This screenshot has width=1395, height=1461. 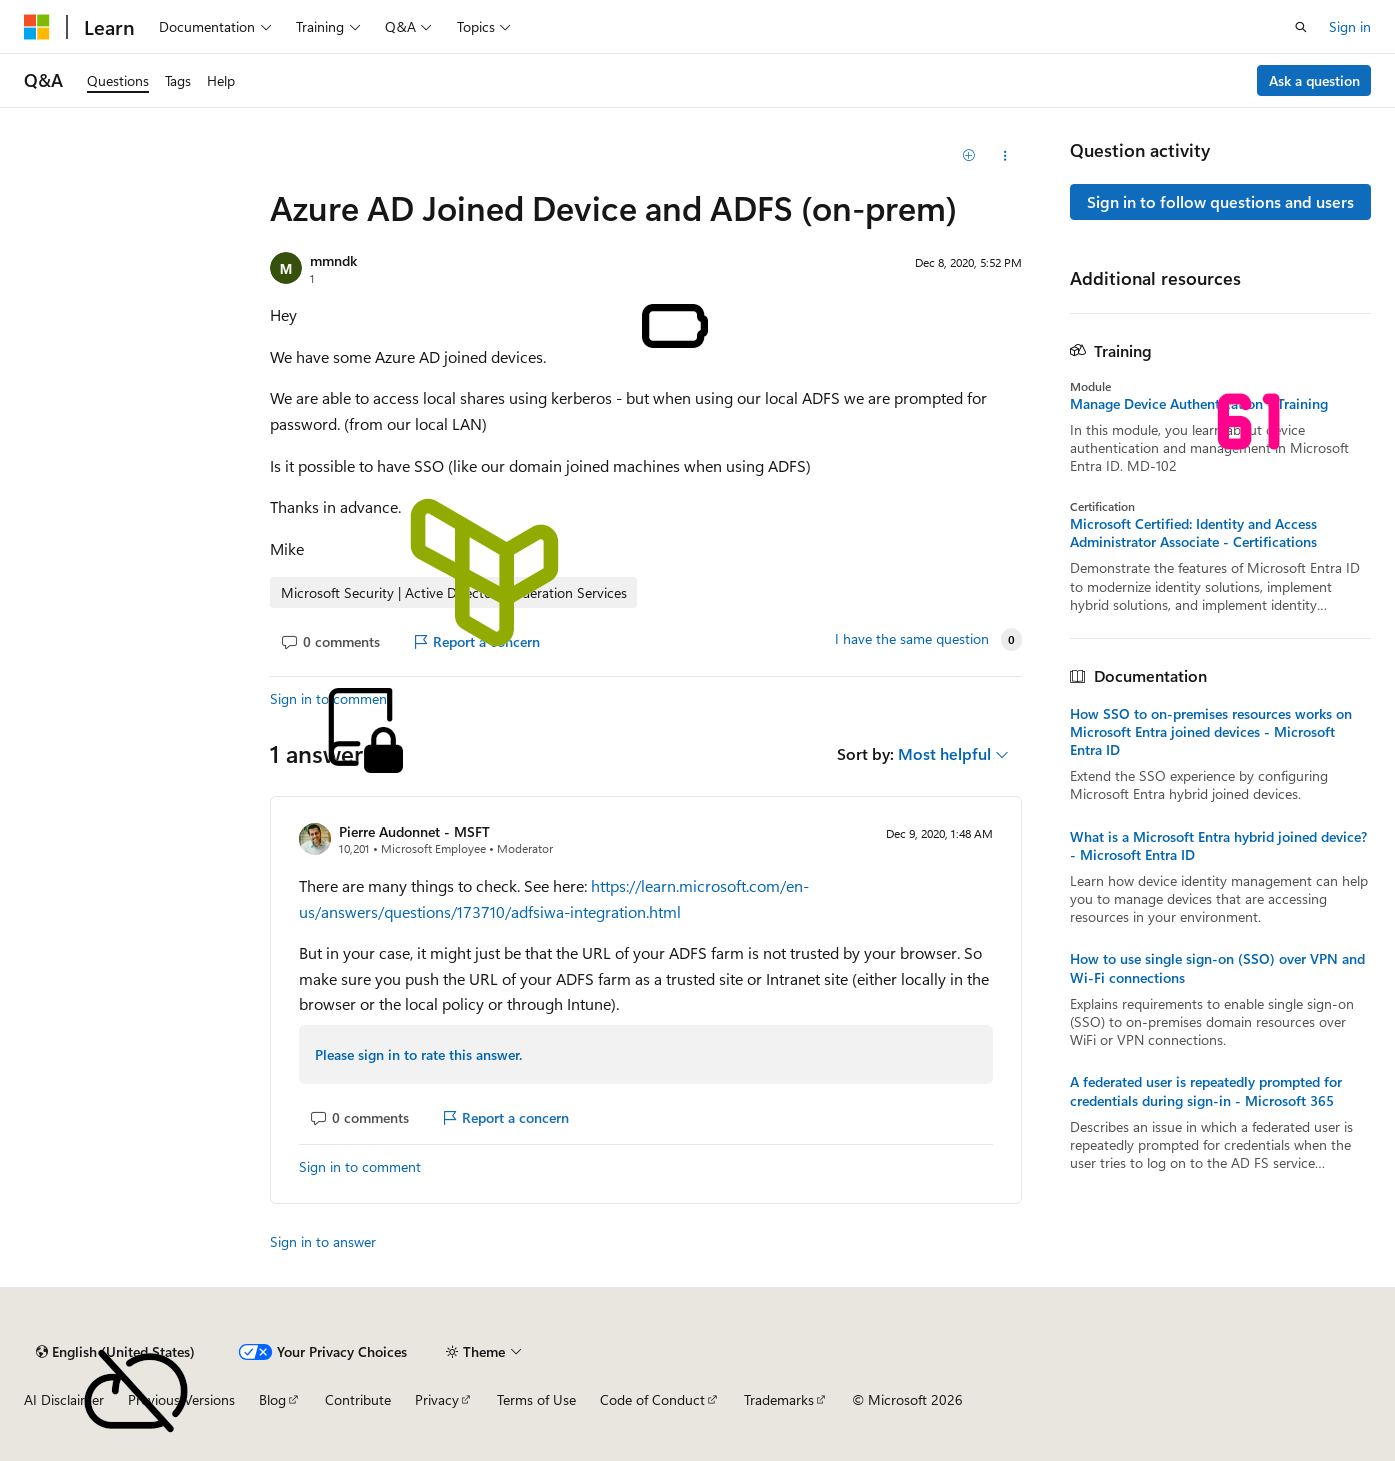 What do you see at coordinates (360, 730) in the screenshot?
I see `indicates a private or locked repository` at bounding box center [360, 730].